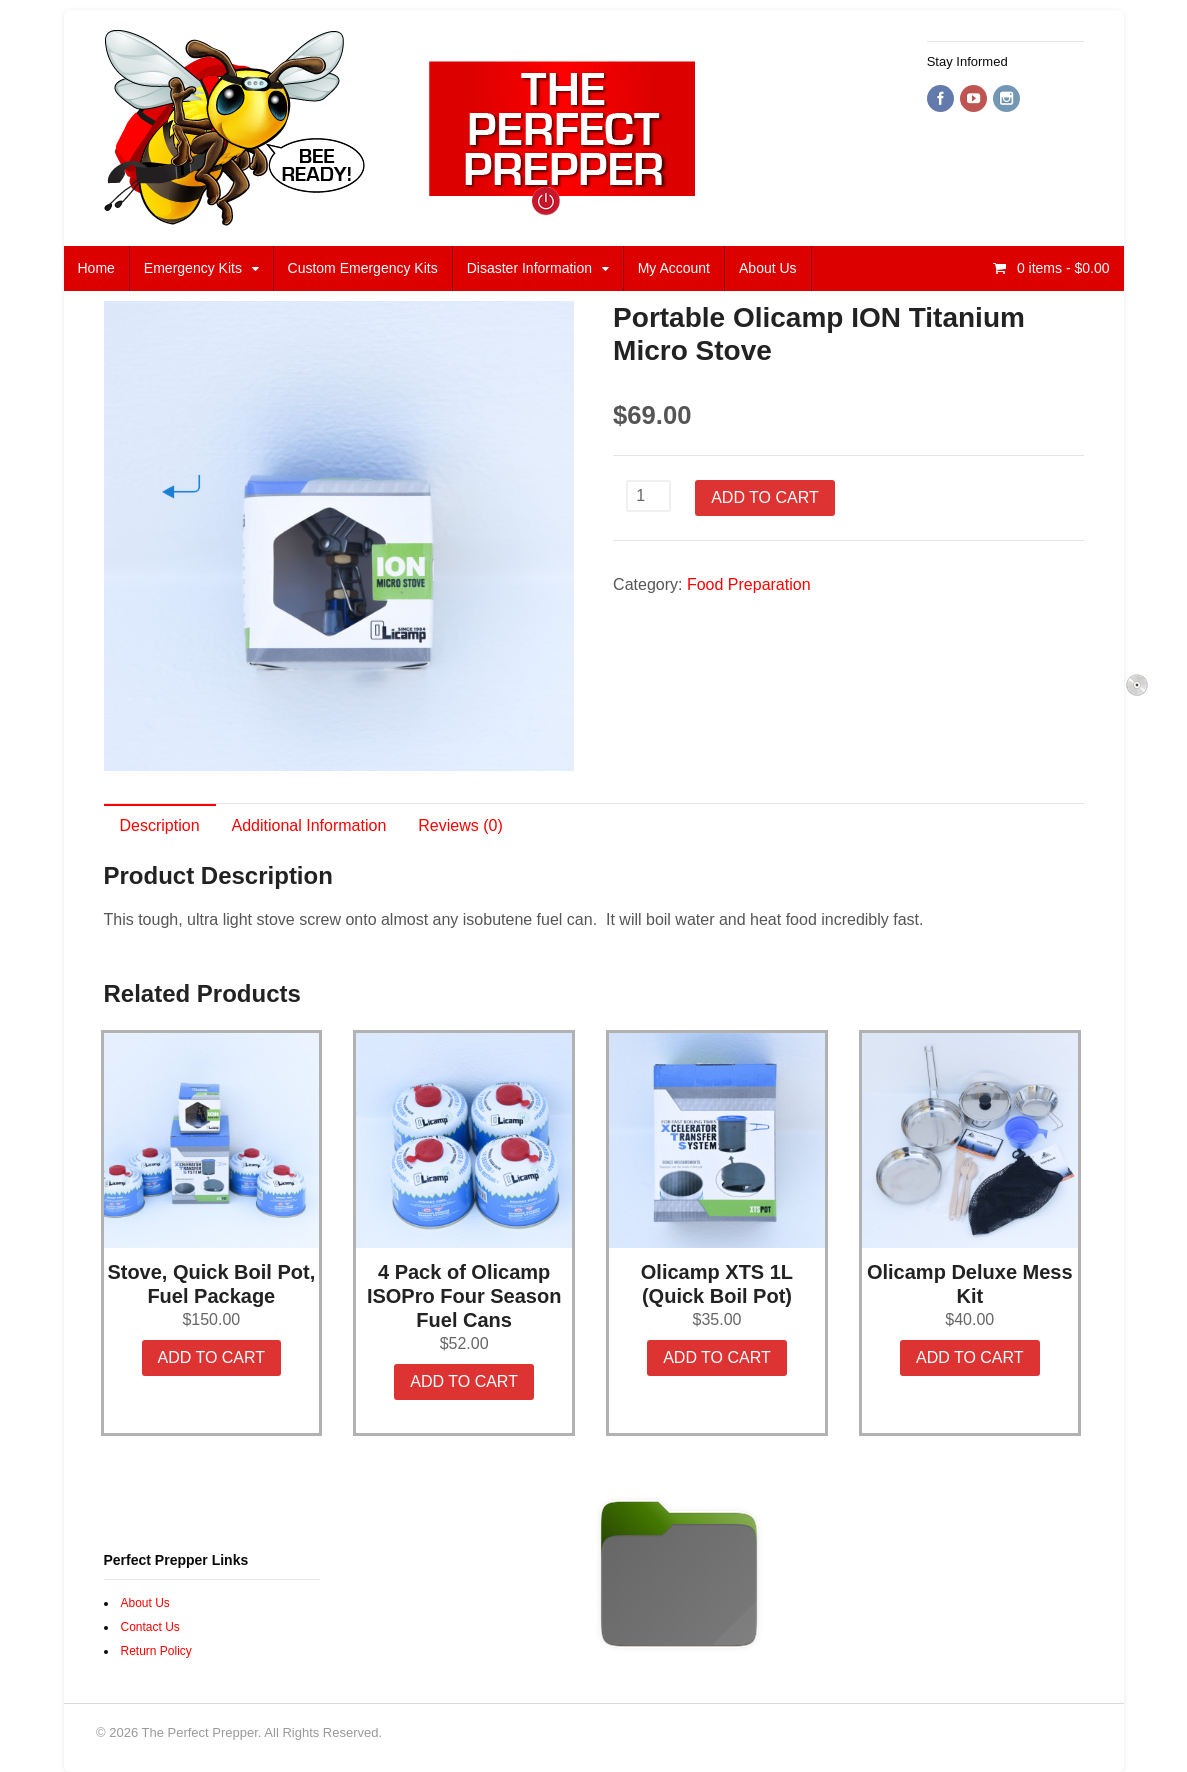 The width and height of the screenshot is (1187, 1772). What do you see at coordinates (1137, 685) in the screenshot?
I see `indicates optical disc drive or CD/DVD media` at bounding box center [1137, 685].